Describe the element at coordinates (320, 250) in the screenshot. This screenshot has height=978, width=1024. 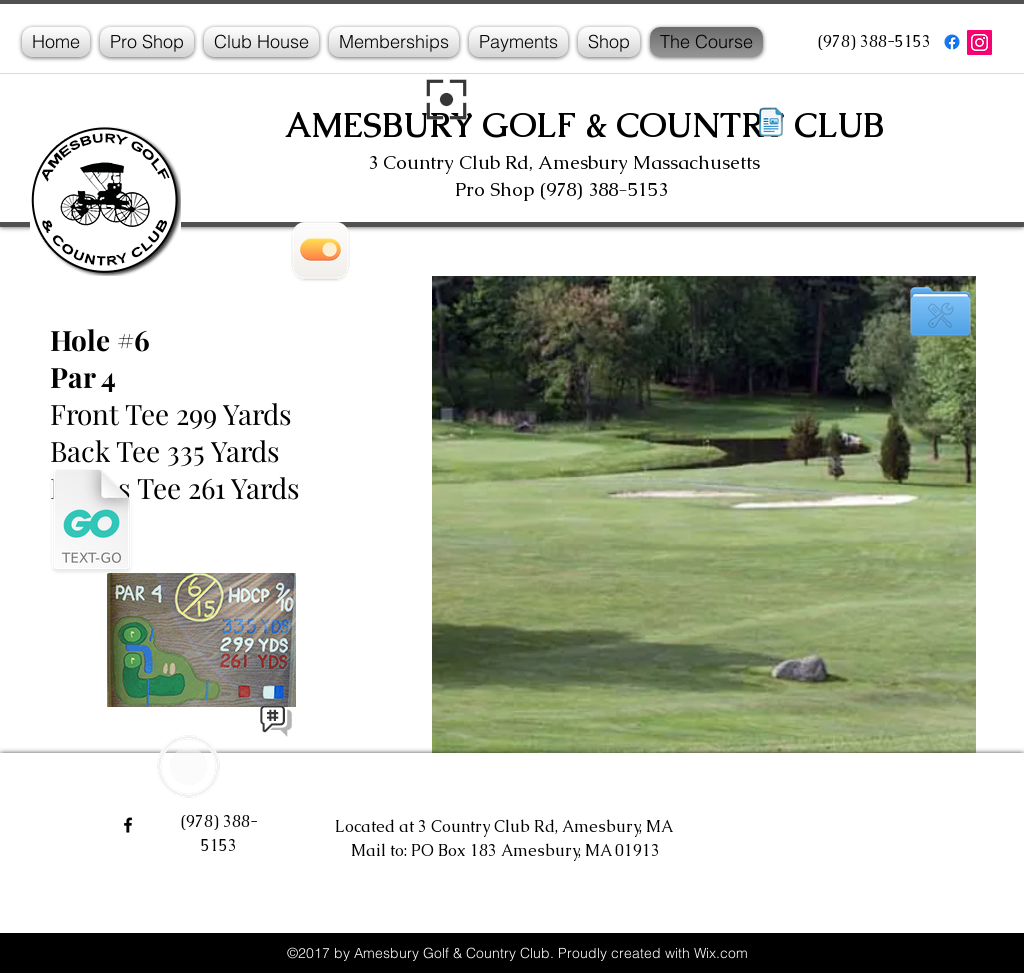
I see `open system control center settings` at that location.